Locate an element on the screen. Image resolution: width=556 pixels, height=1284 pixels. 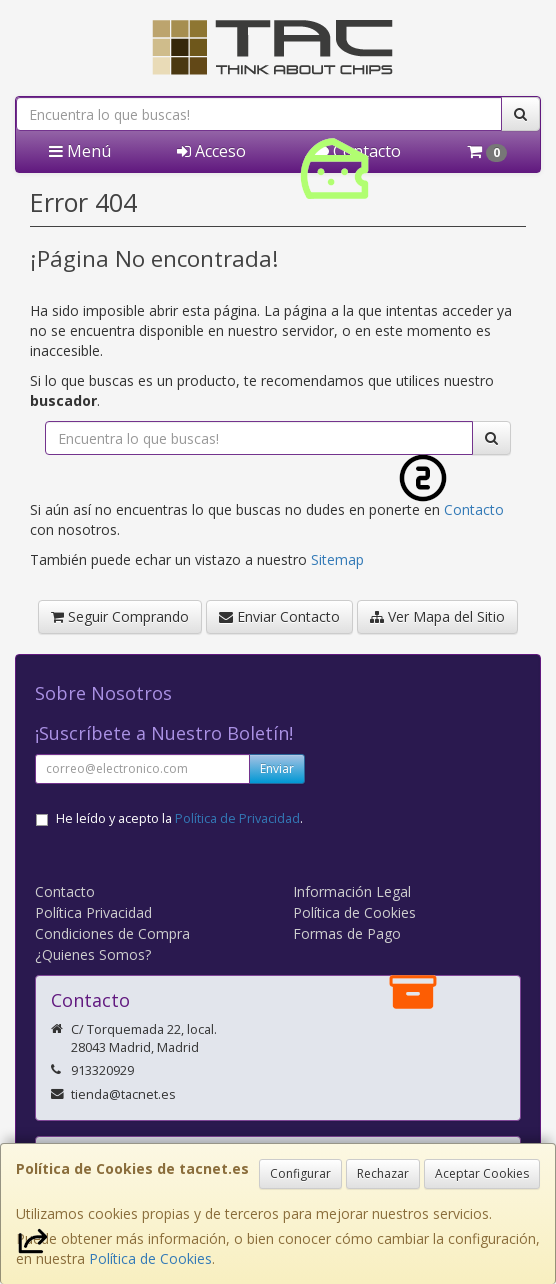
share this content is located at coordinates (33, 1240).